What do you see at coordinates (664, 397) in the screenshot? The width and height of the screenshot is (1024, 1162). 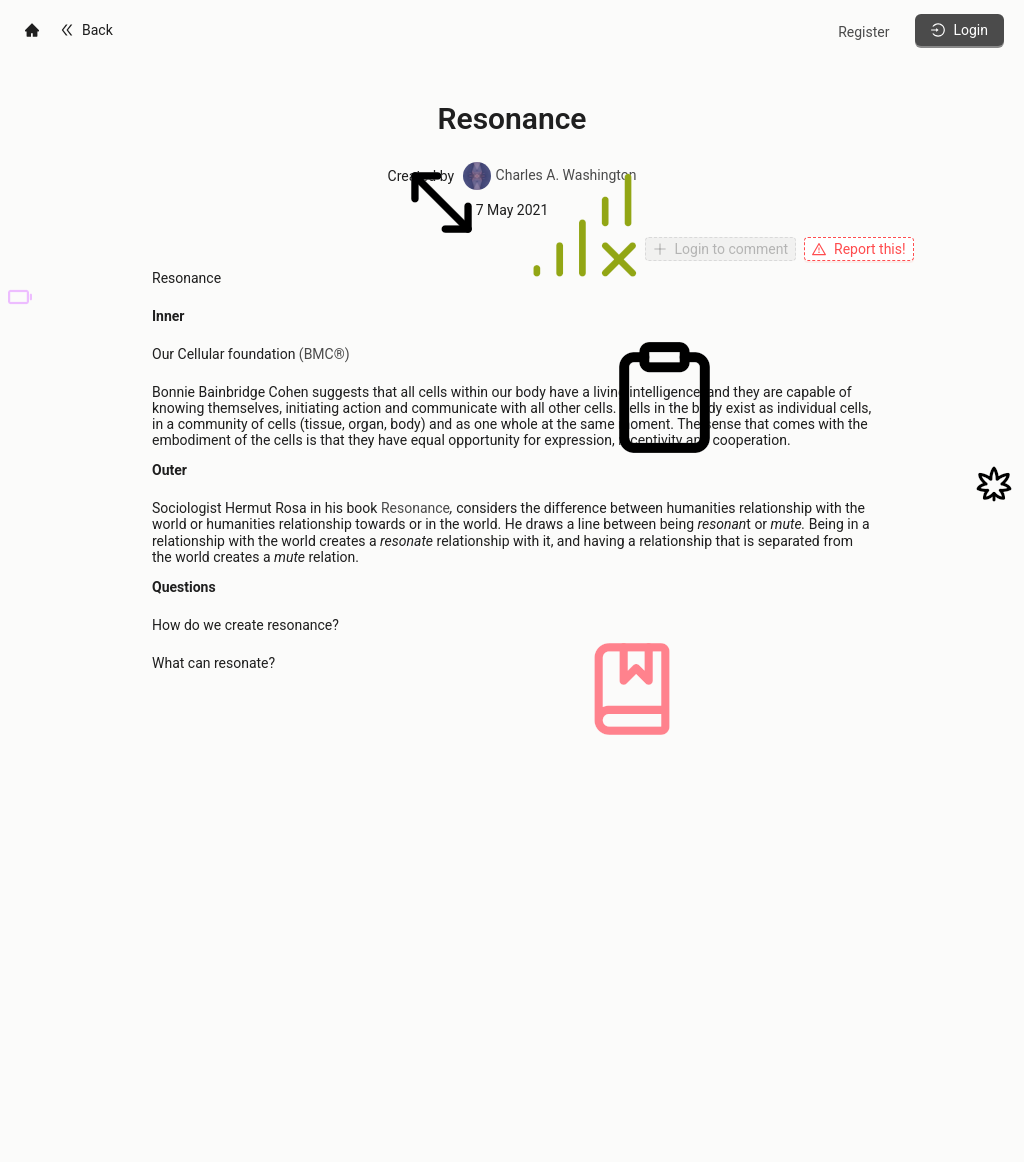 I see `copy content to clipboard` at bounding box center [664, 397].